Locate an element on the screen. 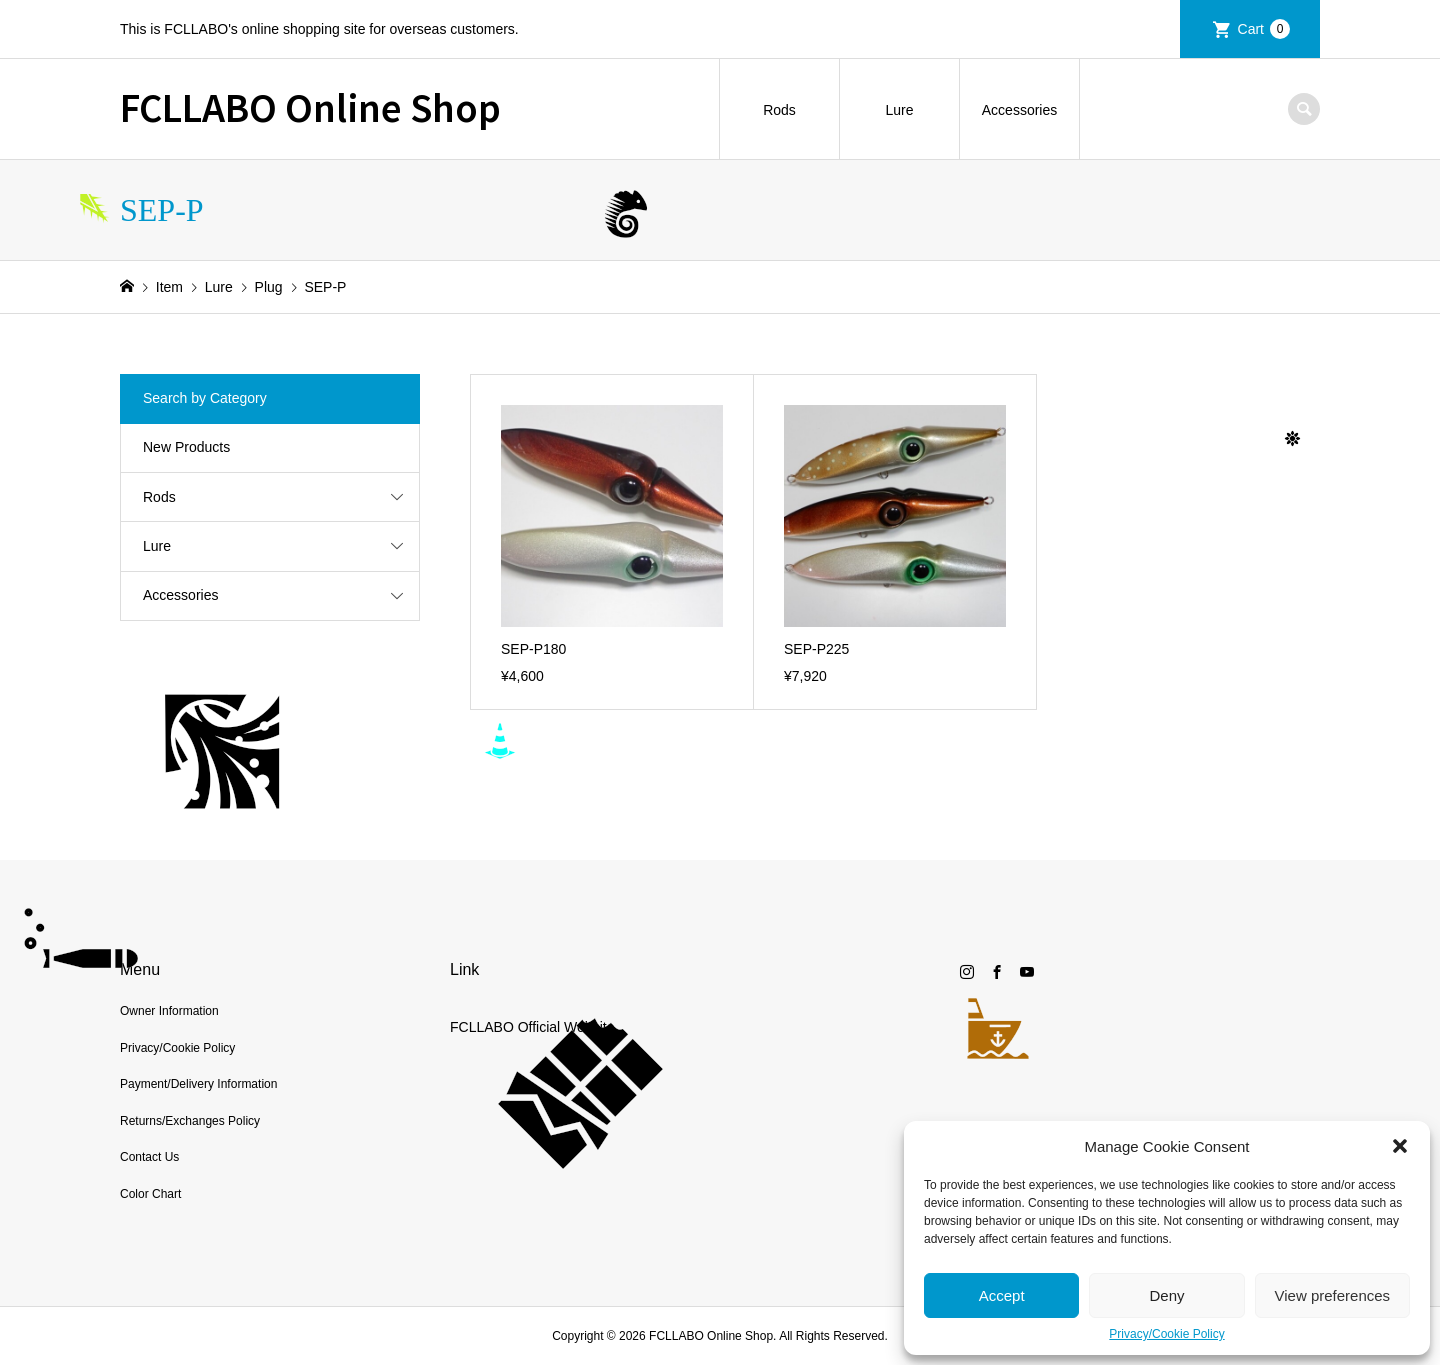  indicates an area under construction or maintenance is located at coordinates (500, 741).